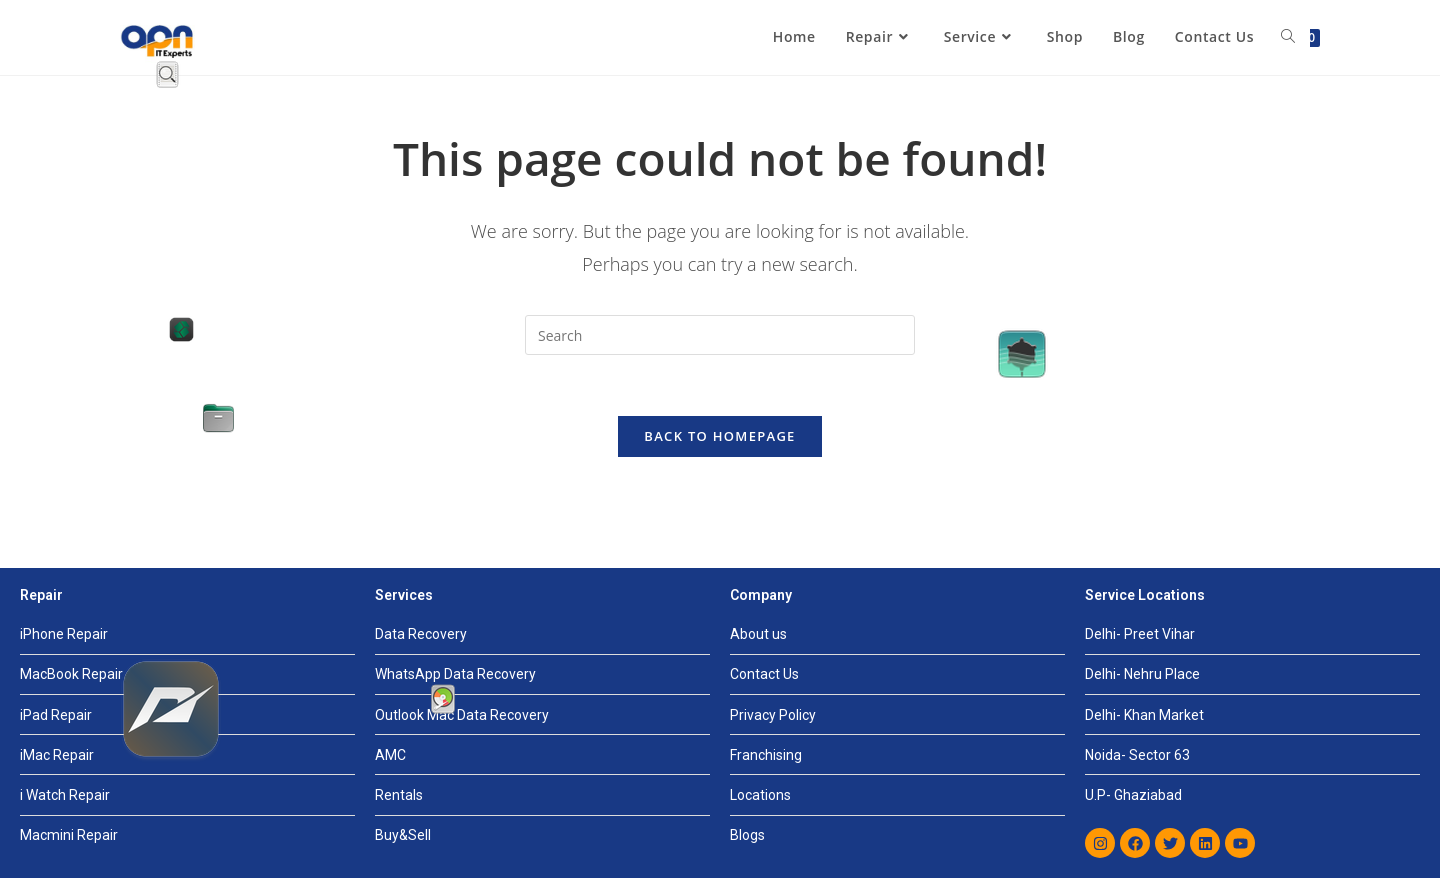  Describe the element at coordinates (443, 699) in the screenshot. I see `open gparted disk partition editor` at that location.